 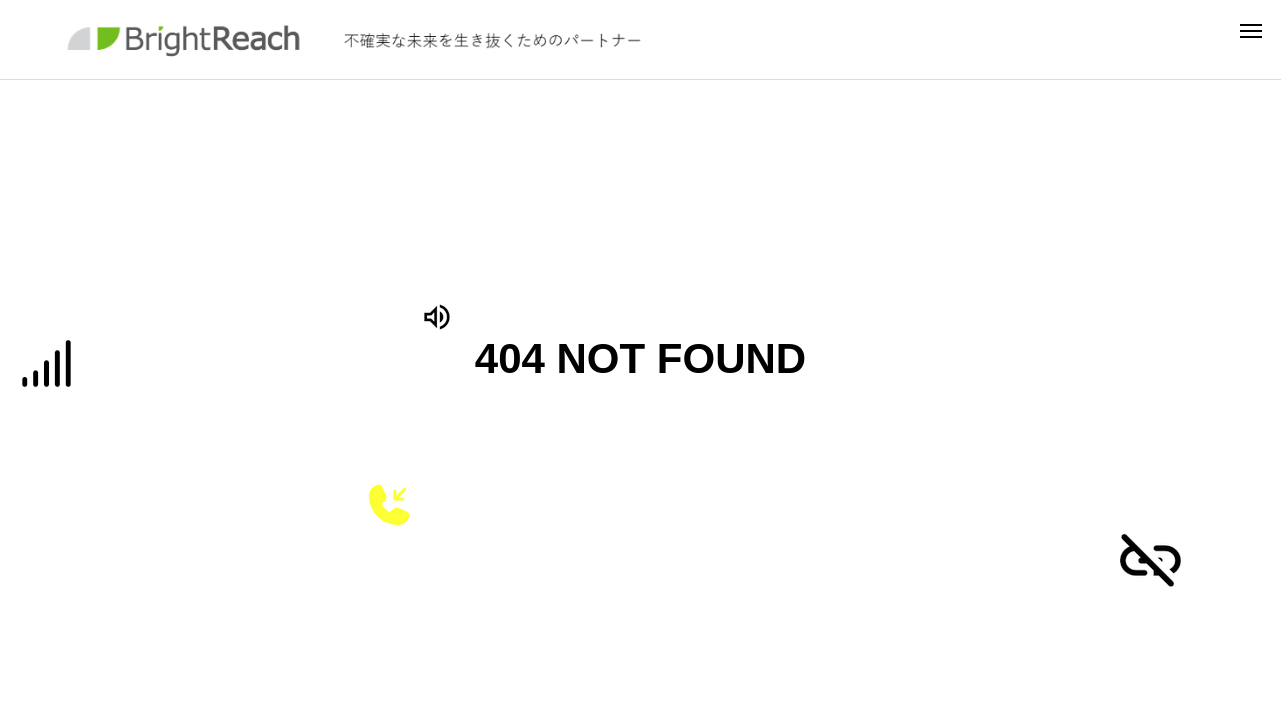 What do you see at coordinates (390, 504) in the screenshot?
I see `indicates an incoming call` at bounding box center [390, 504].